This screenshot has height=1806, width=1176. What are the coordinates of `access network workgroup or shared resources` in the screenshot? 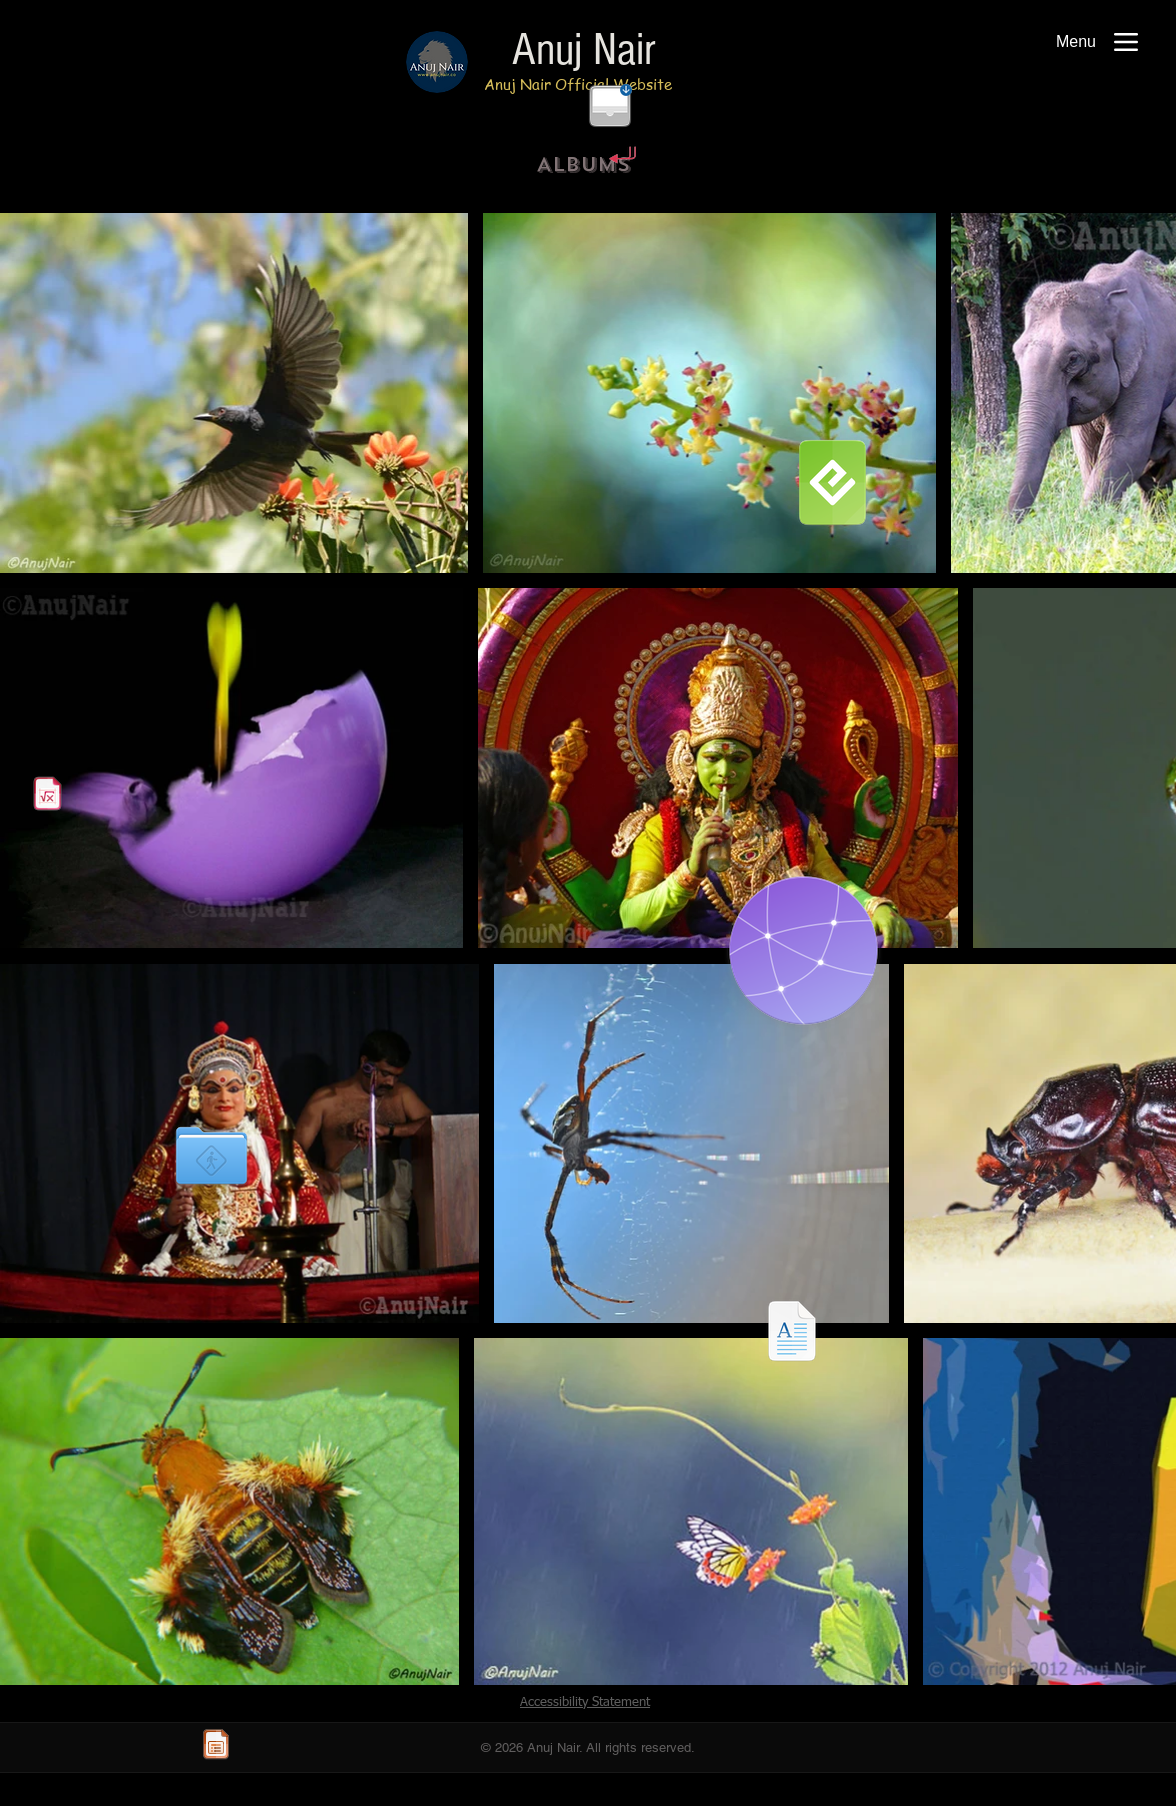 It's located at (803, 950).